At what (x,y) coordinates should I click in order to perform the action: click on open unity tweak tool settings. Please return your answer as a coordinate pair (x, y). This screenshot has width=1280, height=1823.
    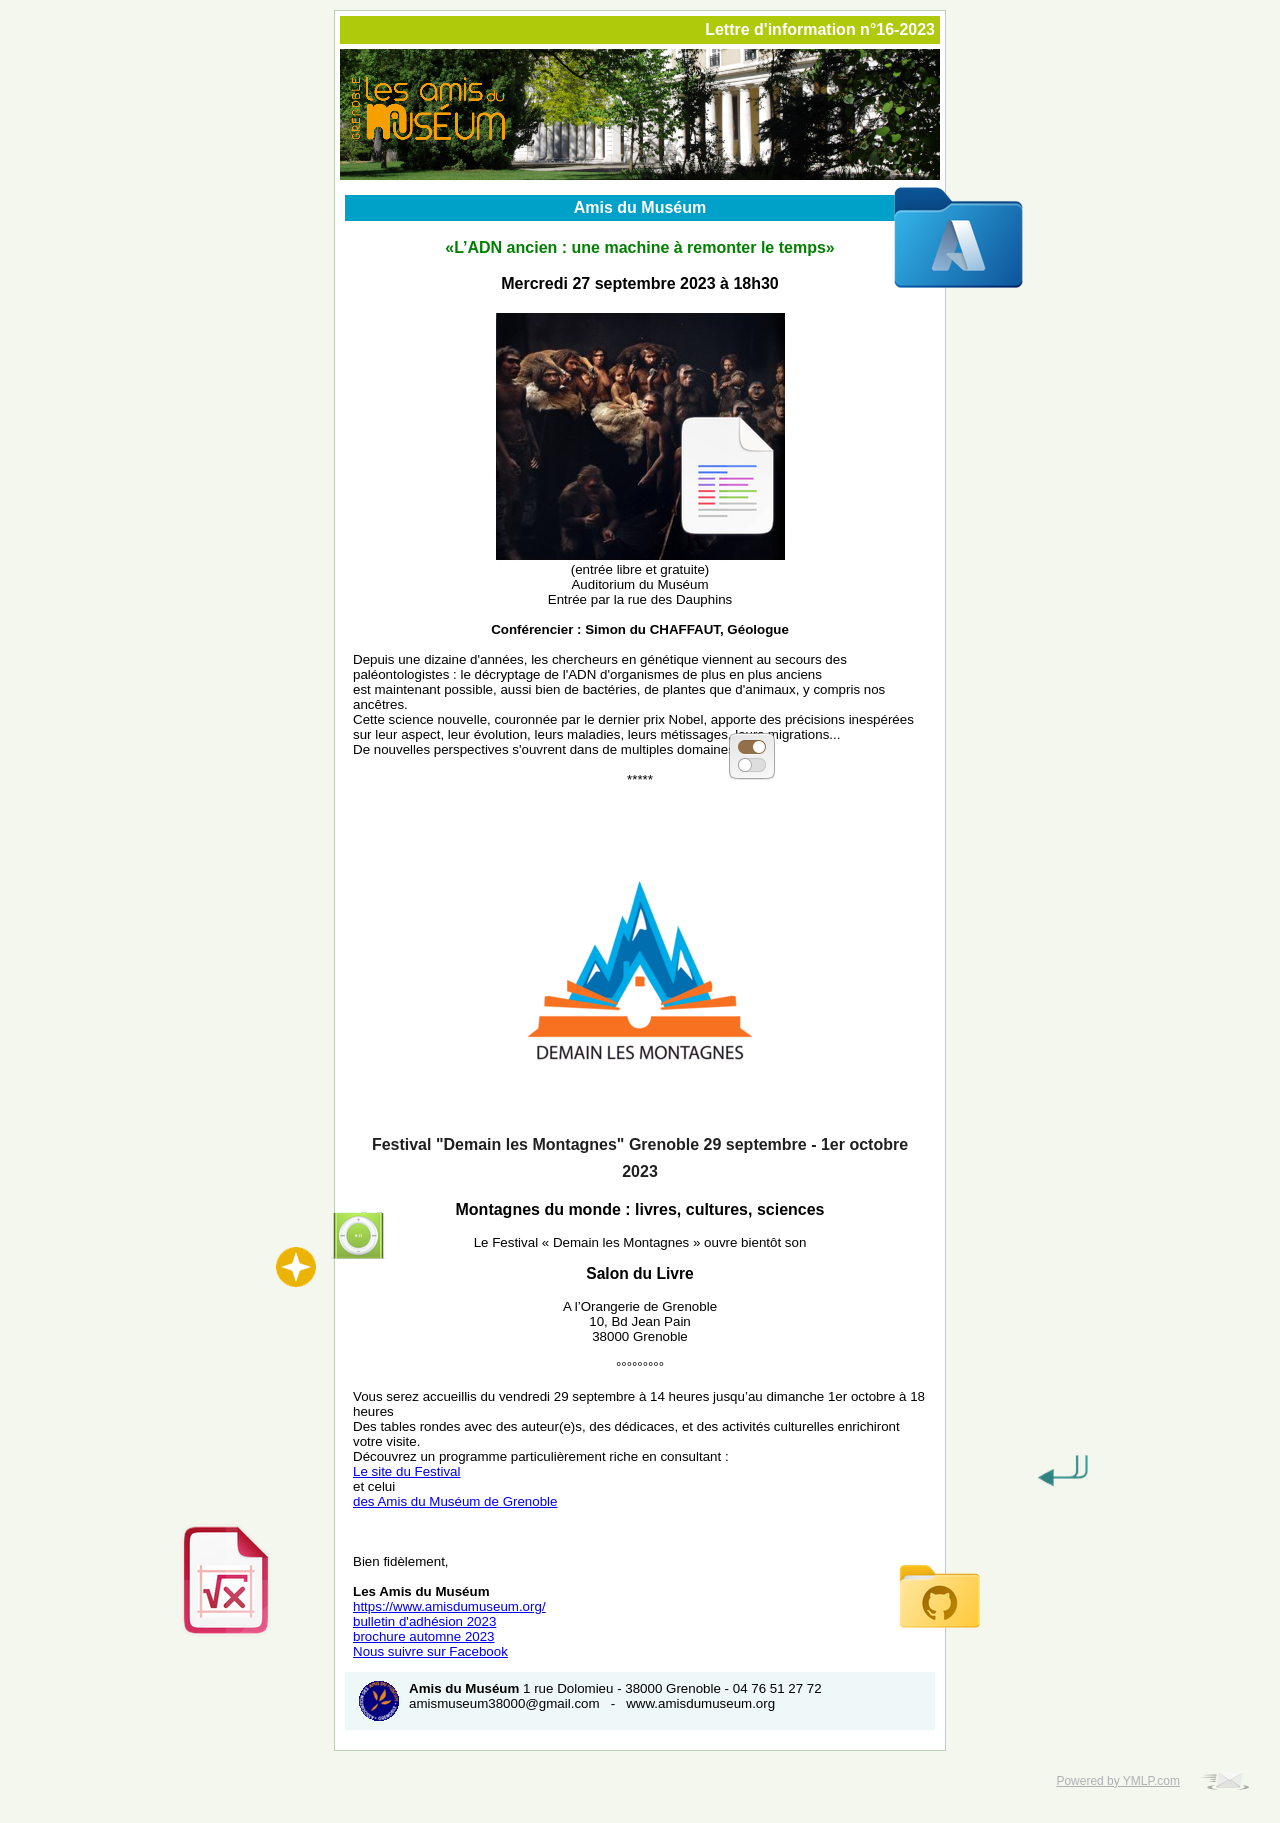
    Looking at the image, I should click on (752, 756).